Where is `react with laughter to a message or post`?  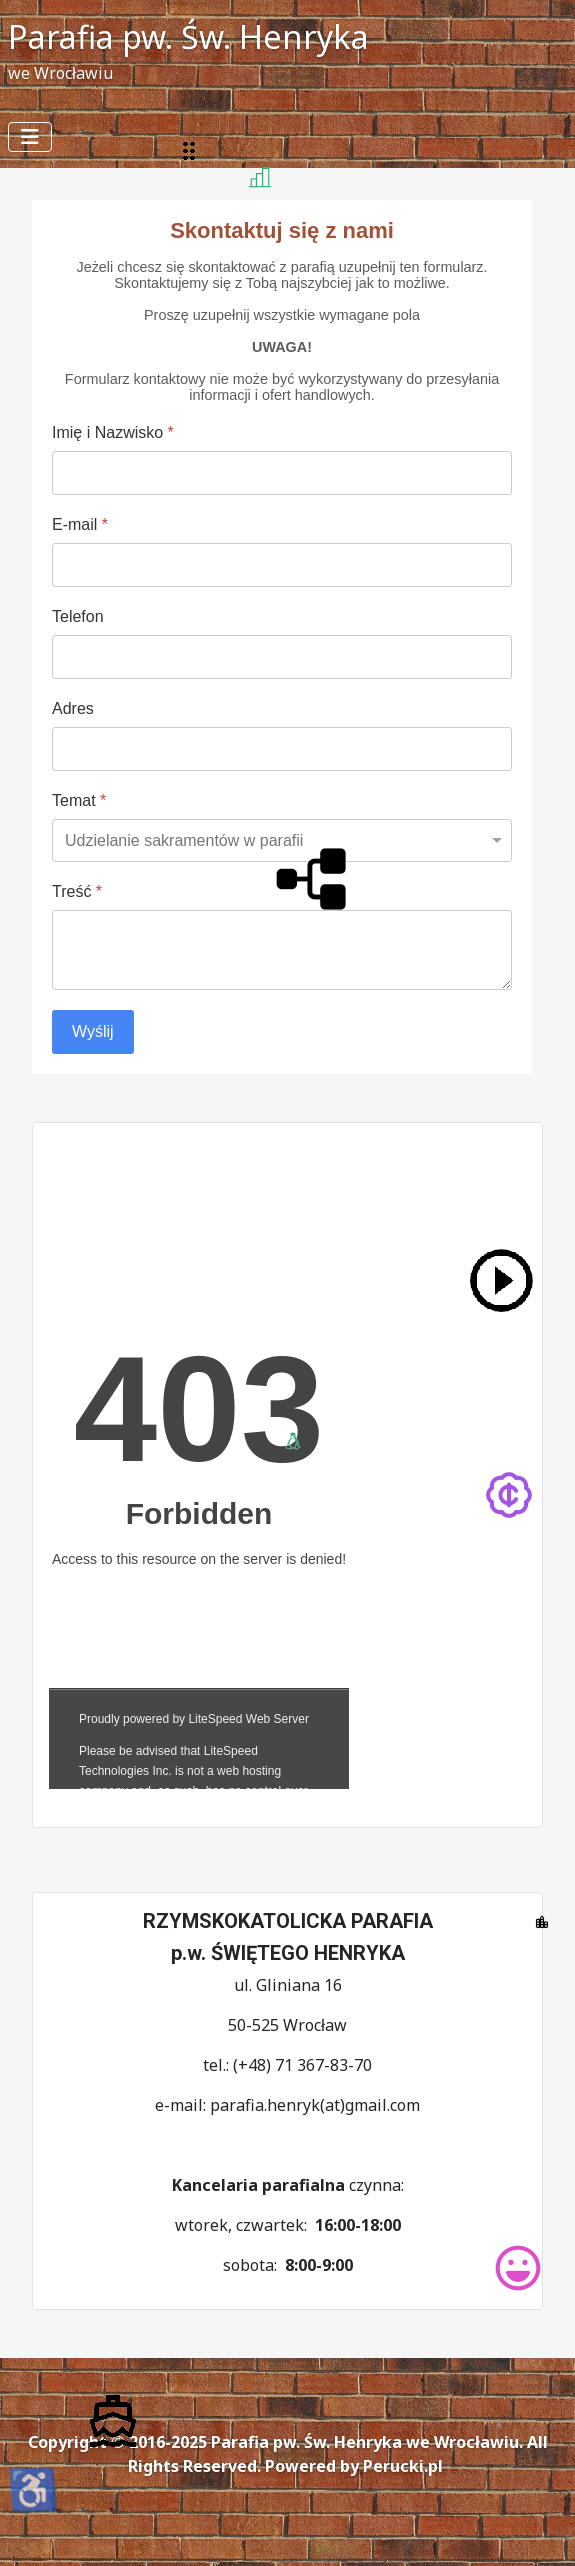
react with laughter to a message or post is located at coordinates (518, 2268).